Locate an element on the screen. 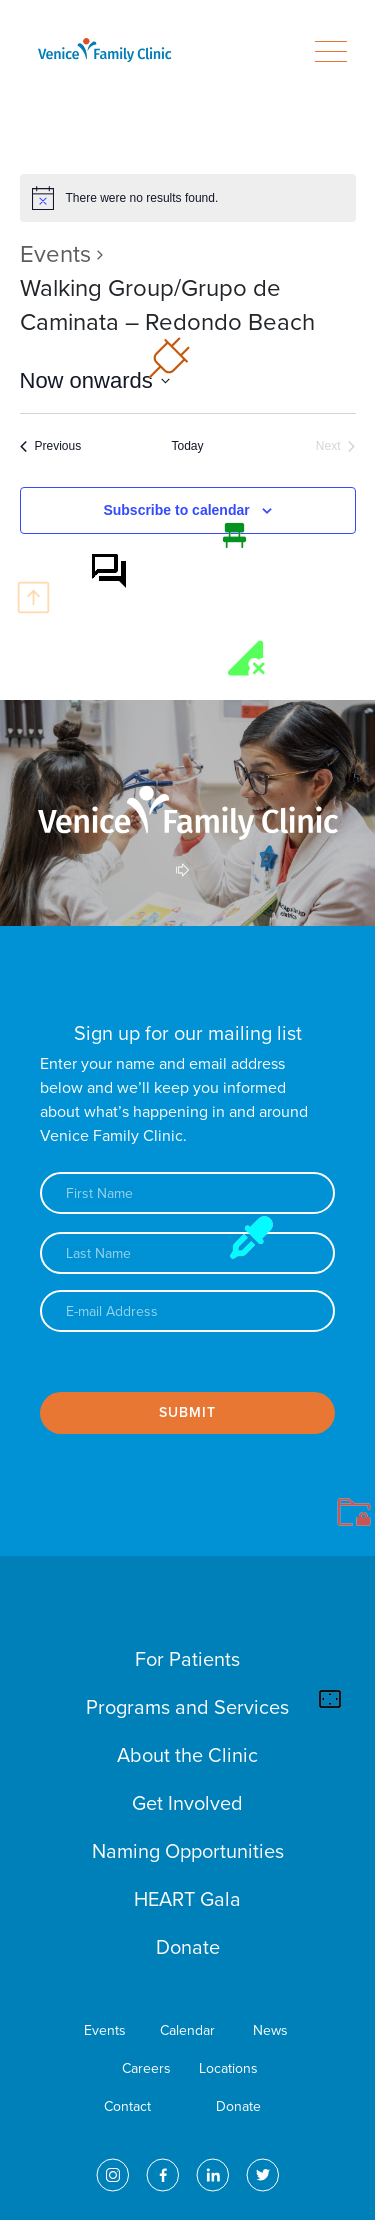 The image size is (375, 2220). open chat or messaging feature is located at coordinates (109, 571).